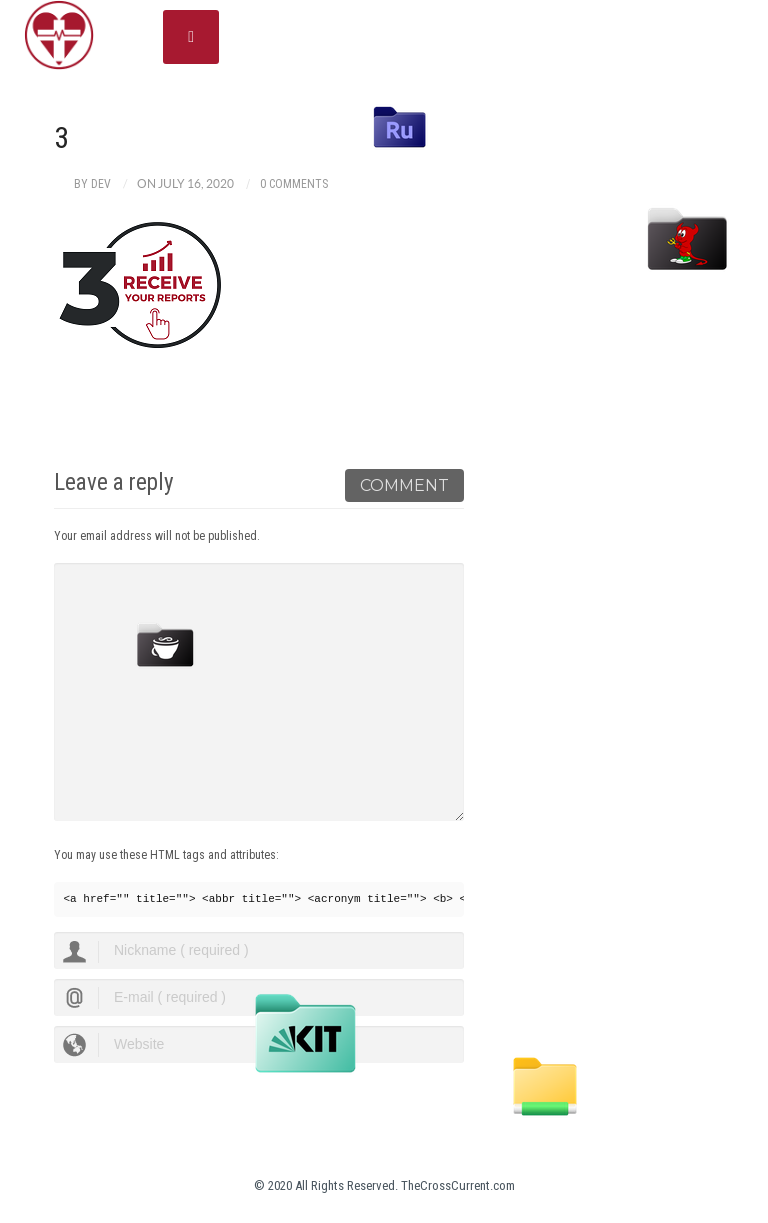  What do you see at coordinates (687, 241) in the screenshot?
I see `open BSD-related files or projects` at bounding box center [687, 241].